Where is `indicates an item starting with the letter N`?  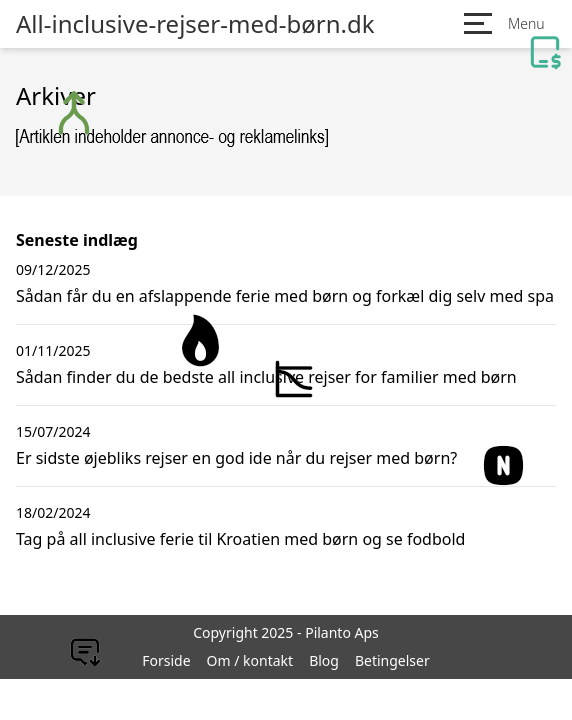
indicates an item starting with the letter N is located at coordinates (503, 465).